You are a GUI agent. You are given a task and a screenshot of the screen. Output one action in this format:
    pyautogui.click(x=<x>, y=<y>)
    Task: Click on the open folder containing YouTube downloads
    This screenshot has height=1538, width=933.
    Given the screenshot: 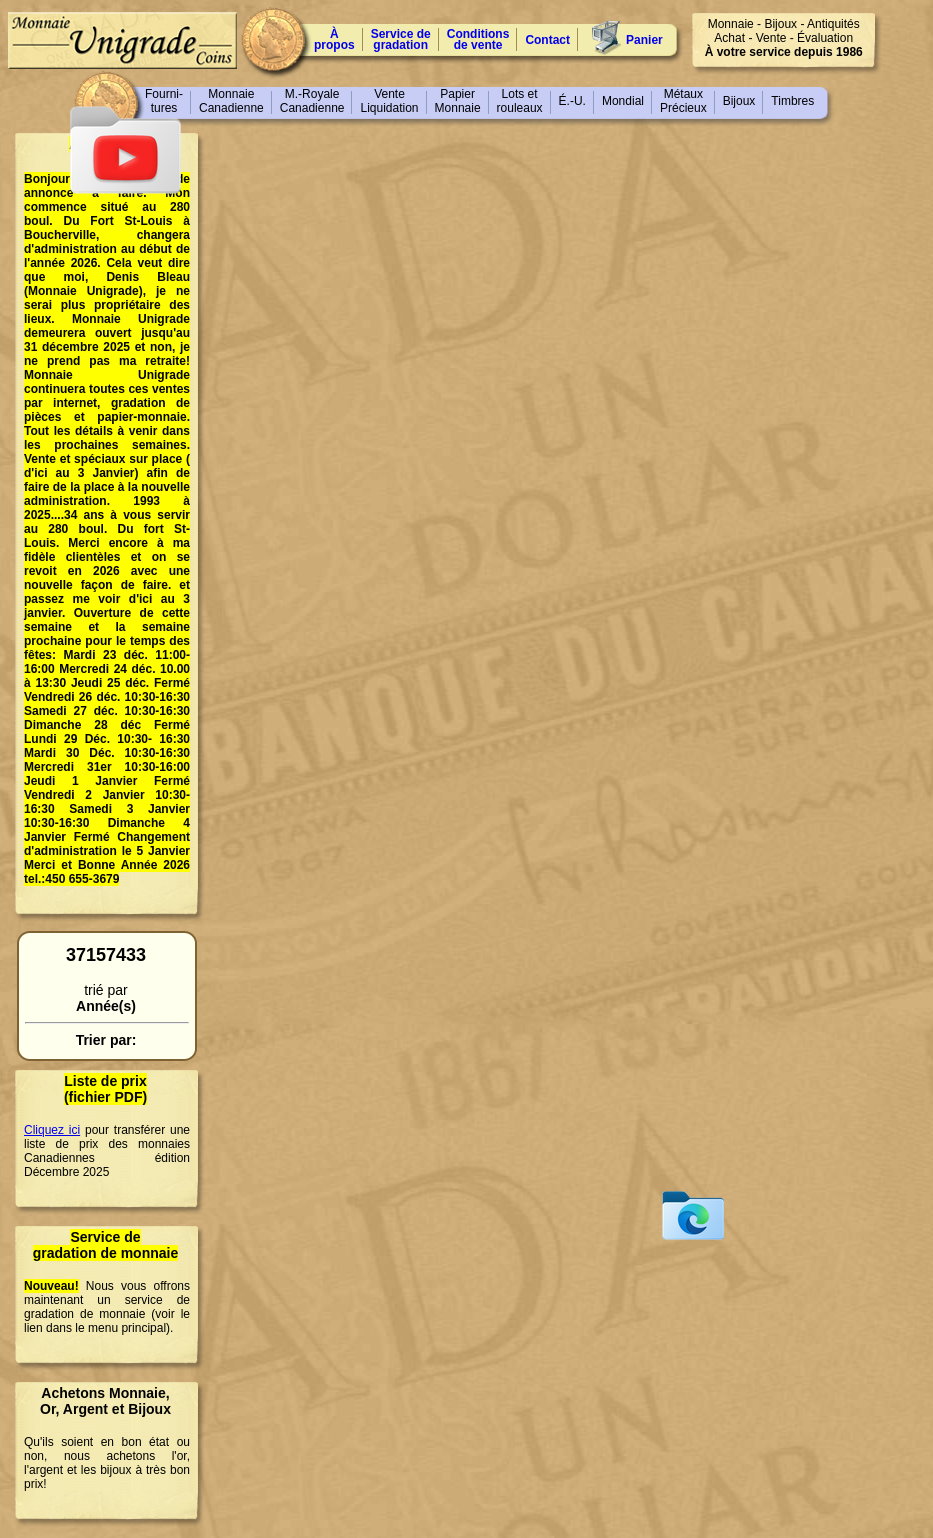 What is the action you would take?
    pyautogui.click(x=125, y=153)
    